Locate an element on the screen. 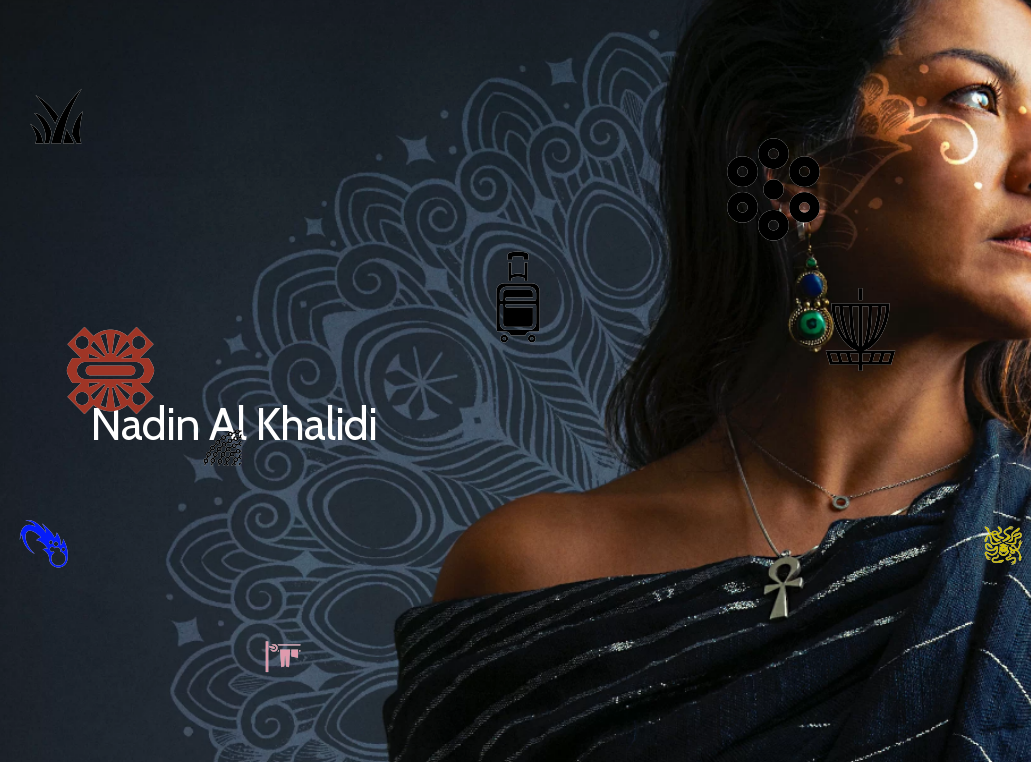 The height and width of the screenshot is (762, 1031). indicates tall grass or vegetation area in game is located at coordinates (57, 115).